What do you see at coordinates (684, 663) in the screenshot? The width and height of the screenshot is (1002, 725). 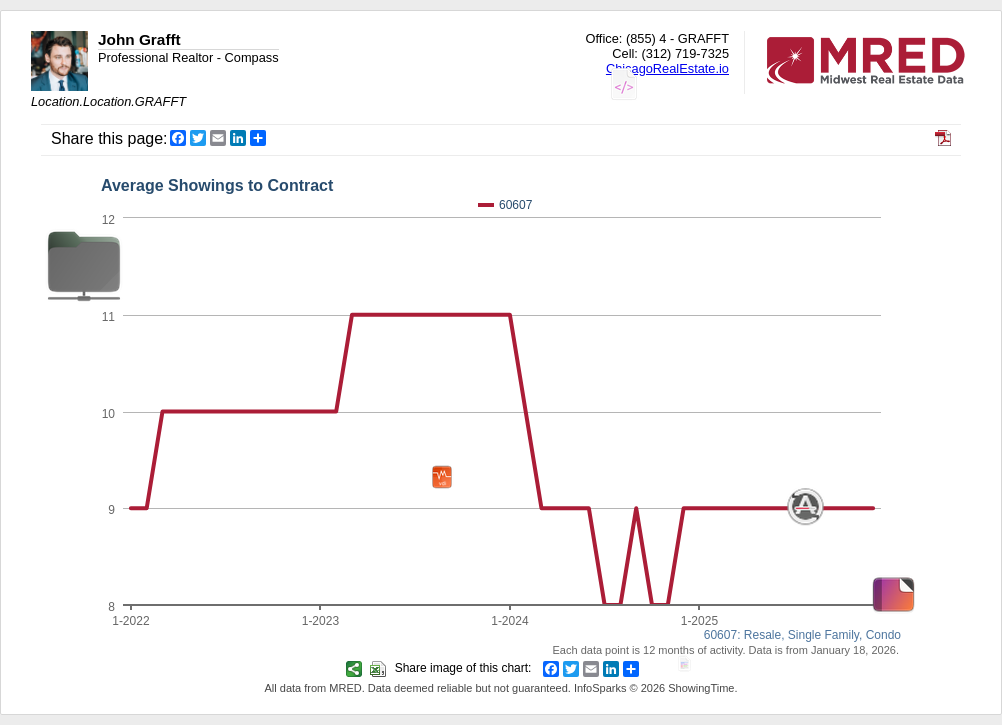 I see `a script or code file` at bounding box center [684, 663].